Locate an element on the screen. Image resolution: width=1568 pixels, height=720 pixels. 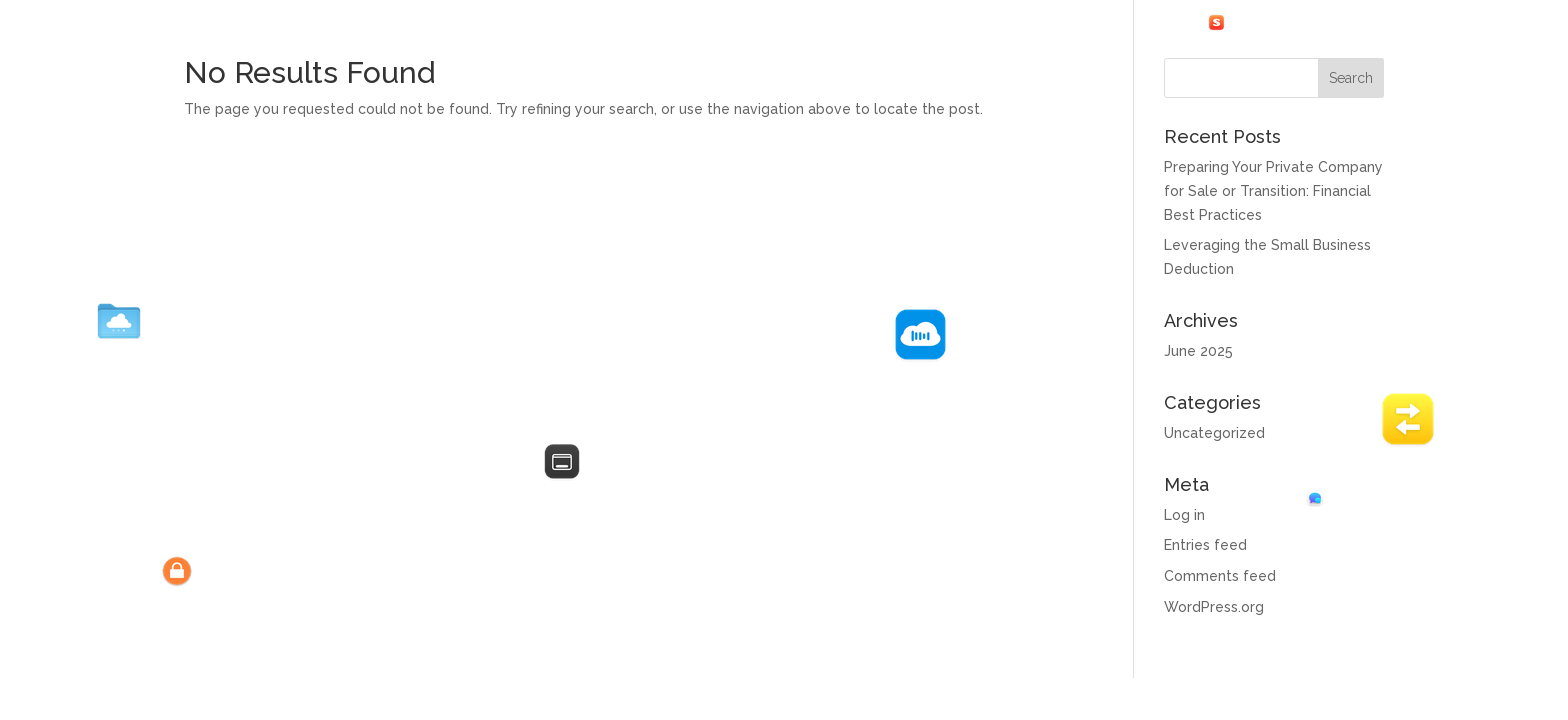
switch to a different user account is located at coordinates (1408, 419).